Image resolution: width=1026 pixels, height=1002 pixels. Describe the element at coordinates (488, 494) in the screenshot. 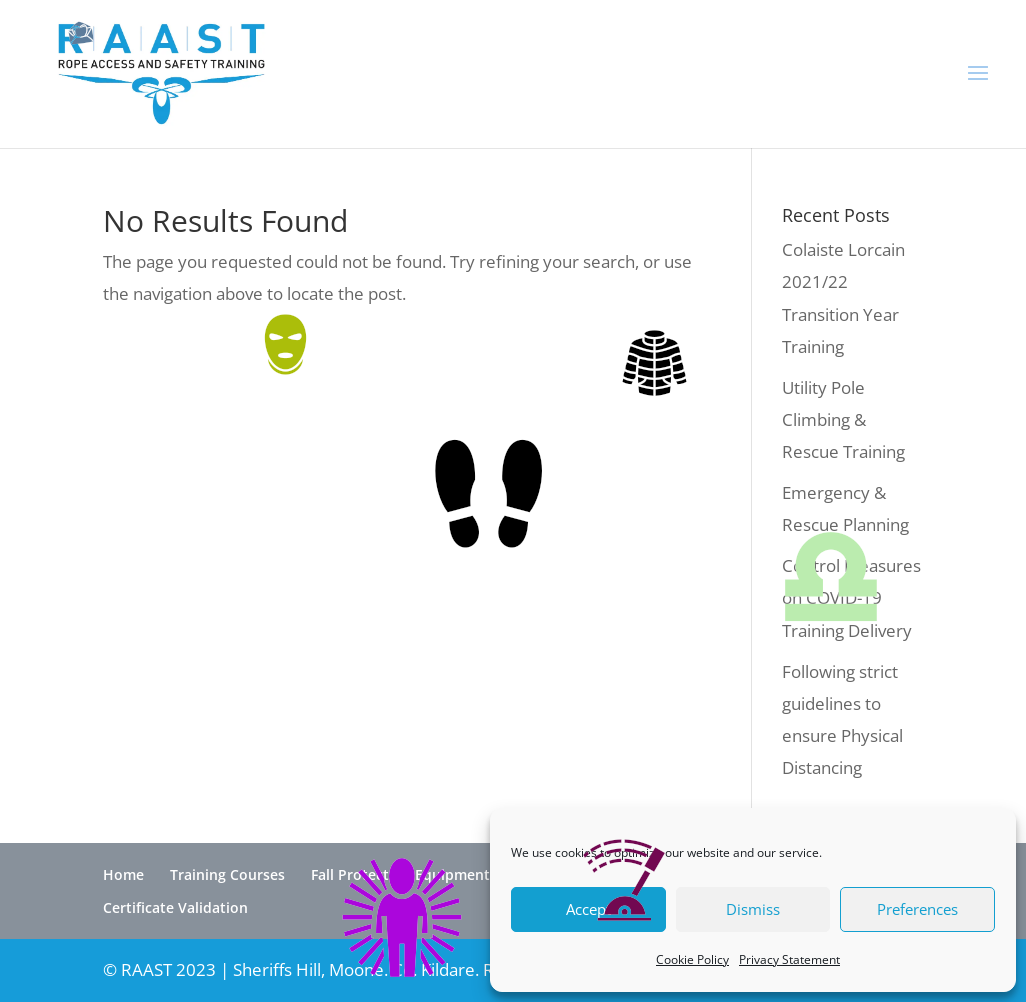

I see `view walking directions or route history` at that location.